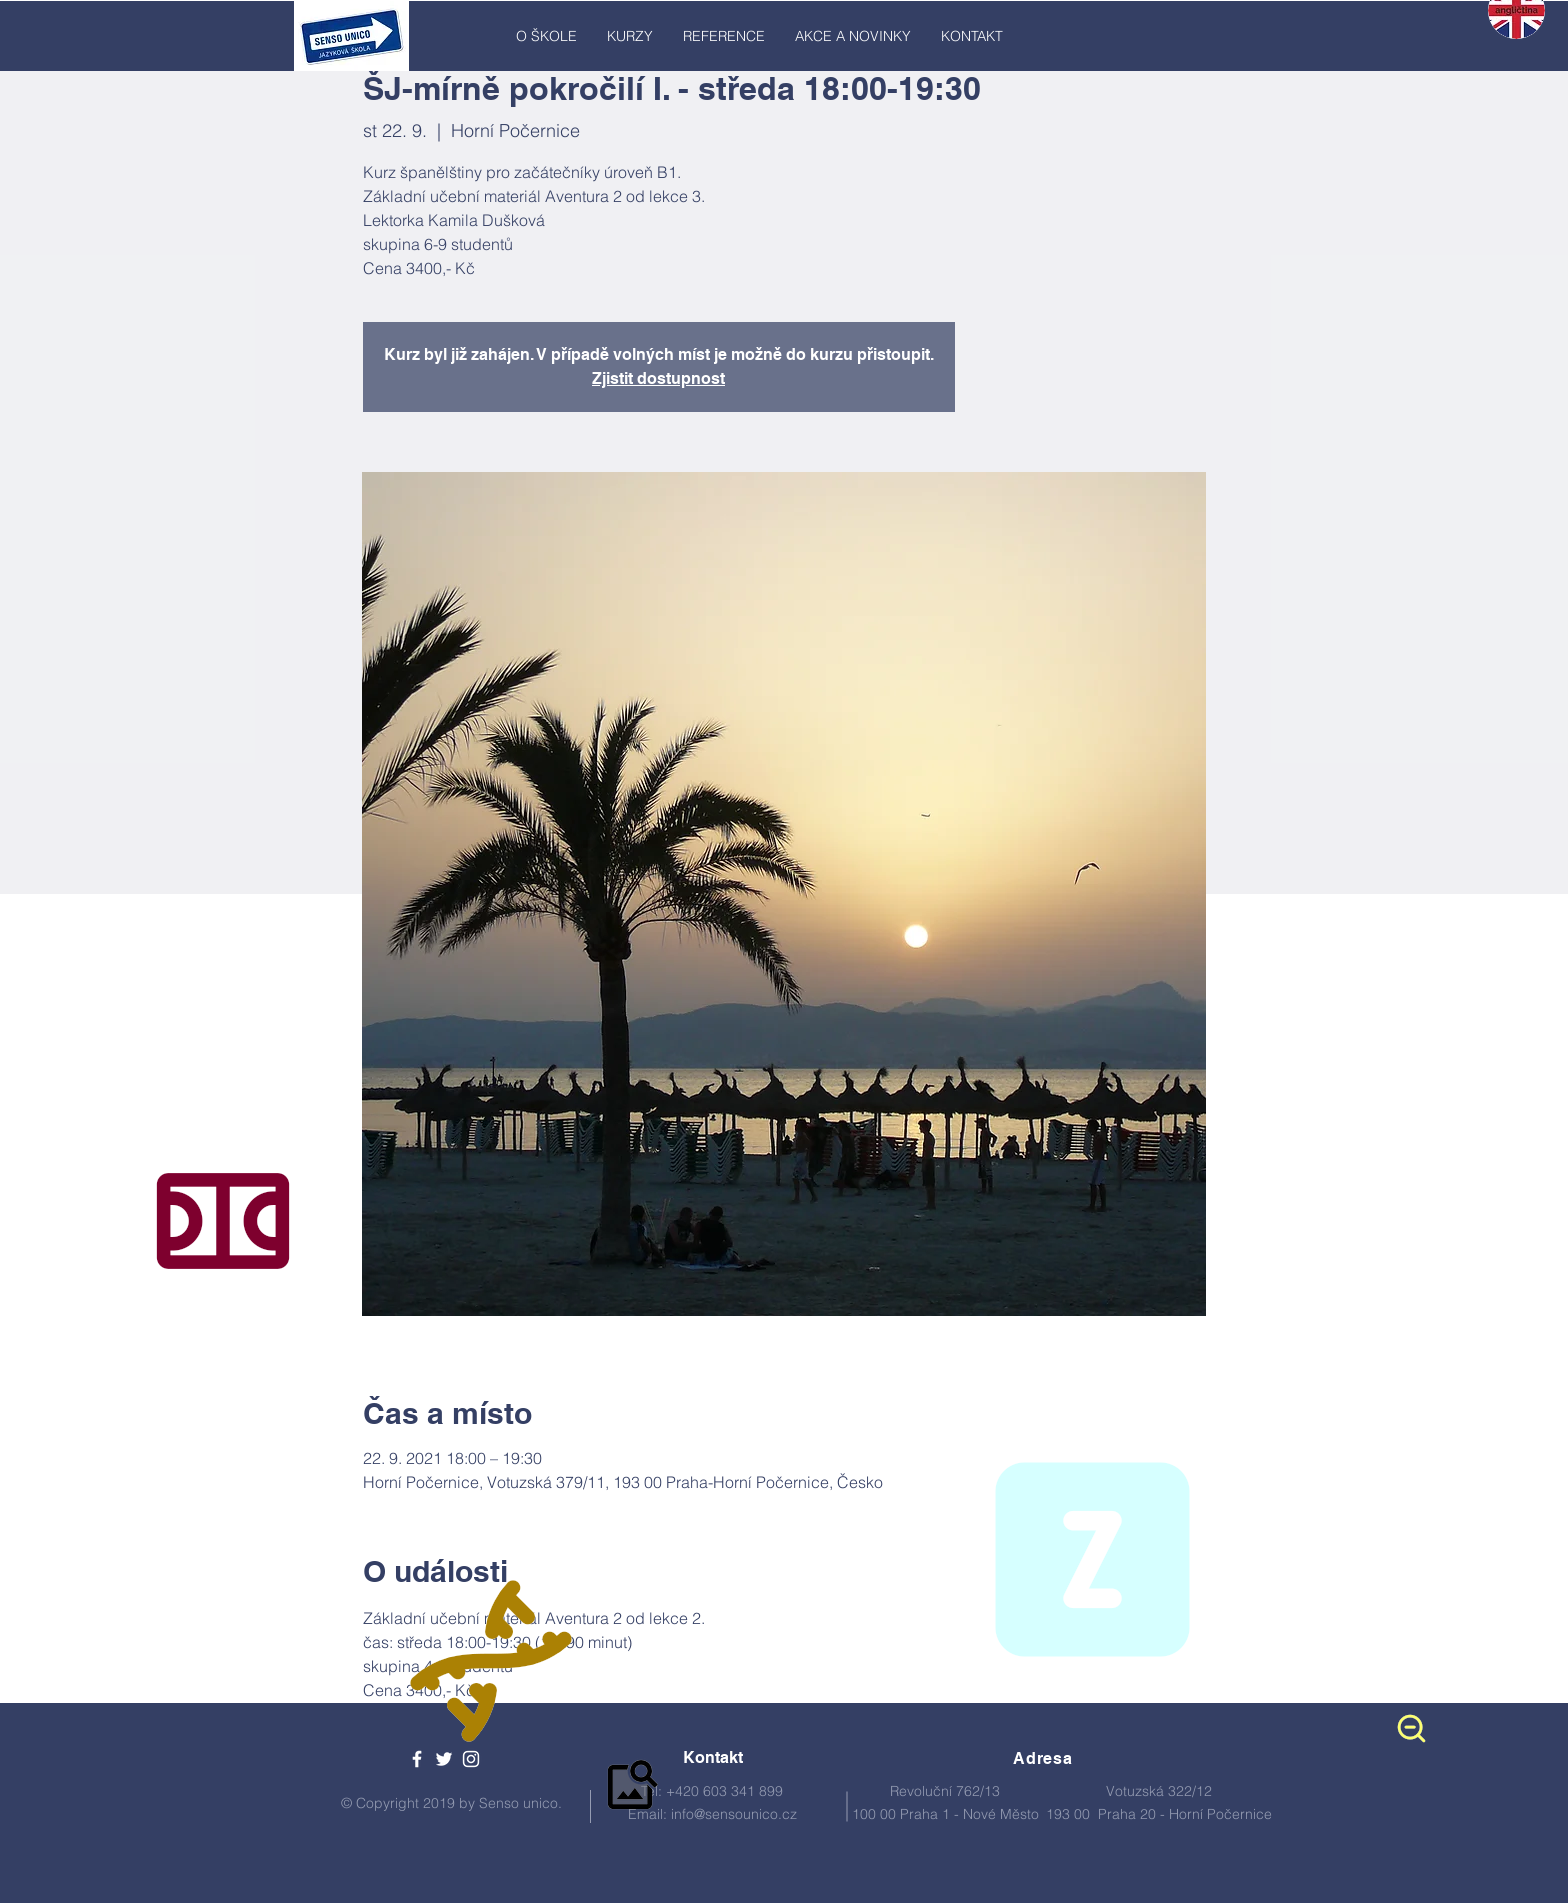  What do you see at coordinates (491, 1661) in the screenshot?
I see `access genetic or DNA-related information` at bounding box center [491, 1661].